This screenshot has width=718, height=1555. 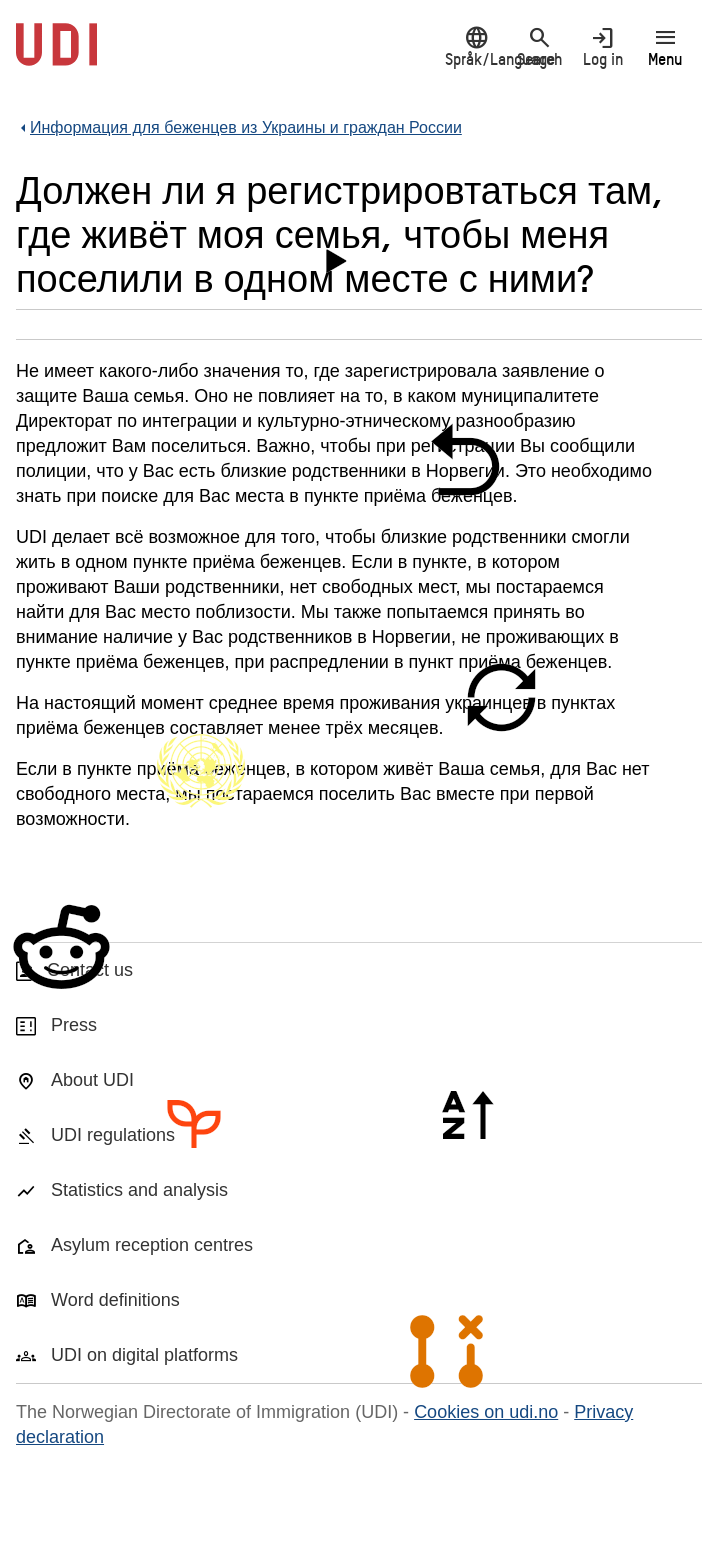 What do you see at coordinates (467, 463) in the screenshot?
I see `go back to the previous screen` at bounding box center [467, 463].